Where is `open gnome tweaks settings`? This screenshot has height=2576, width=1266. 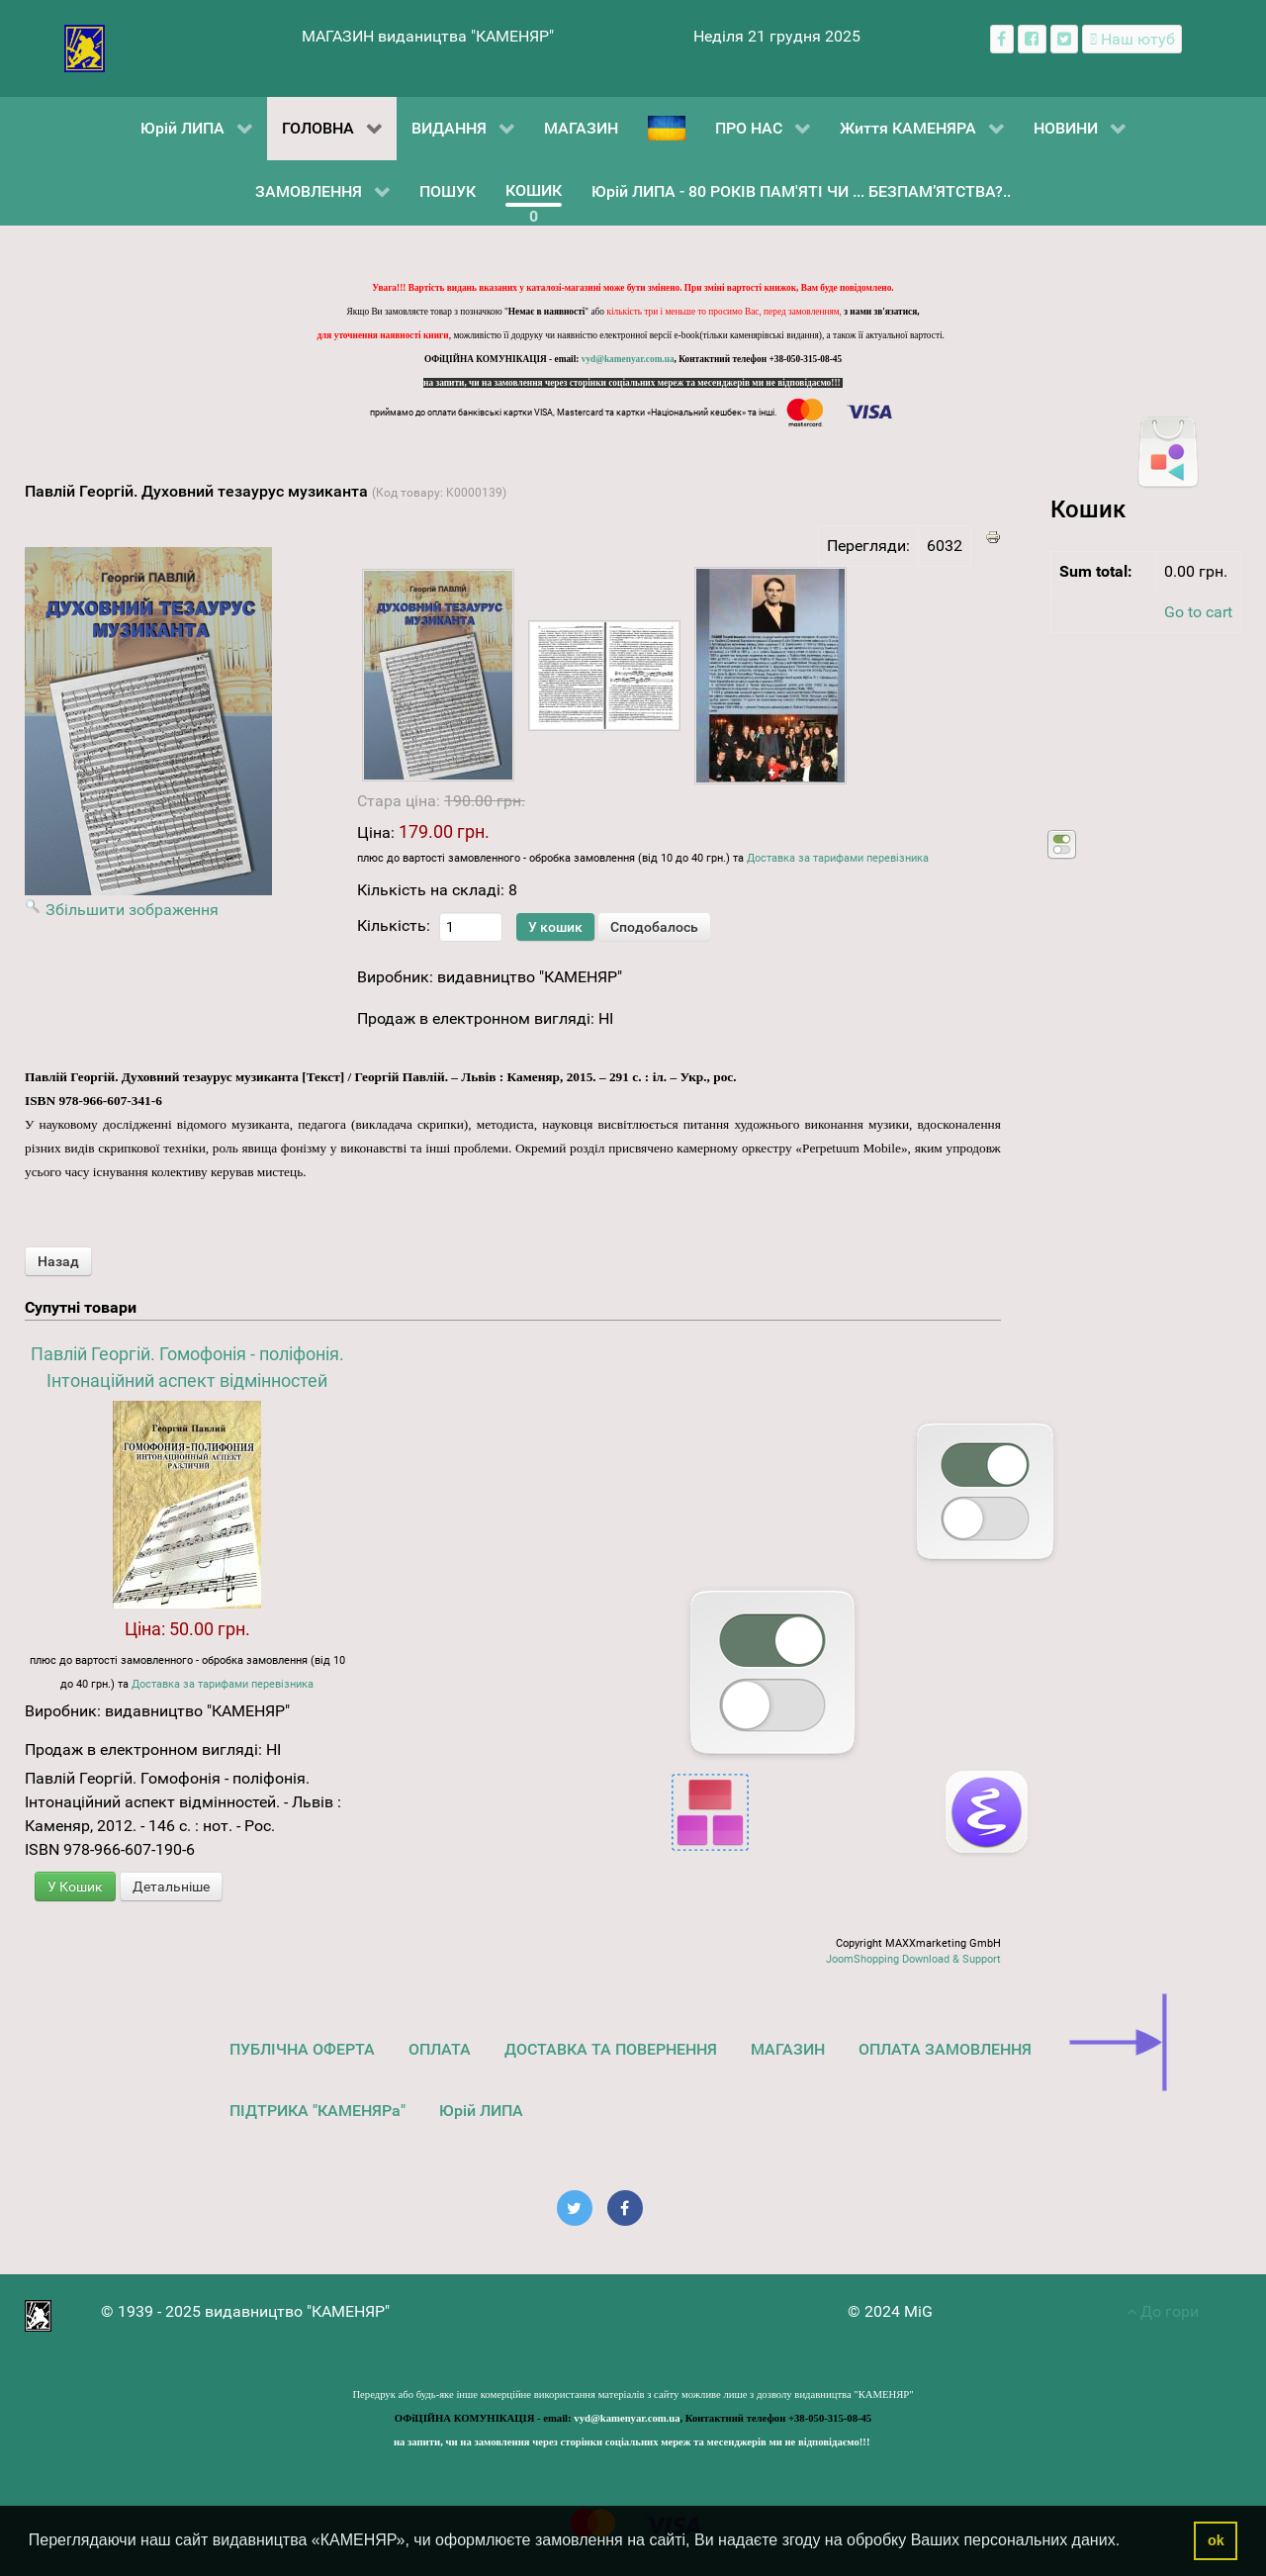
open gnome tweaks settings is located at coordinates (1061, 844).